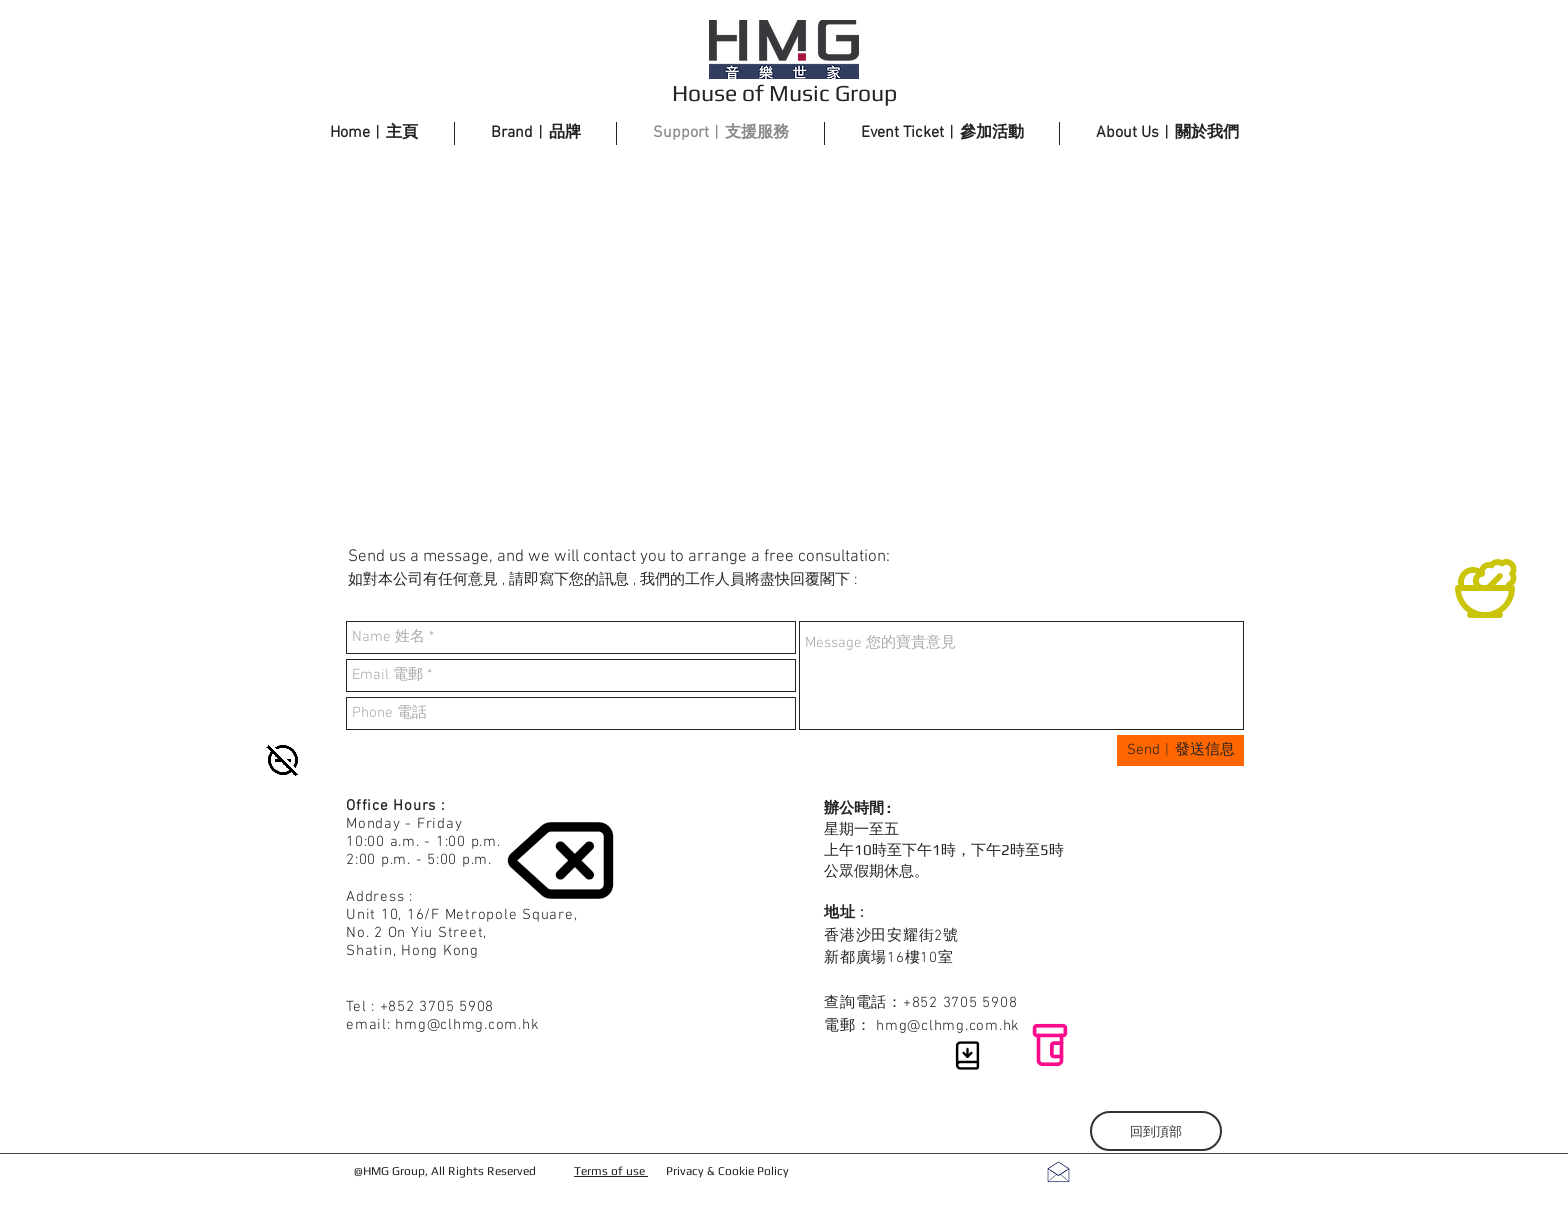 The image size is (1568, 1230). What do you see at coordinates (1485, 588) in the screenshot?
I see `browse healthy food options` at bounding box center [1485, 588].